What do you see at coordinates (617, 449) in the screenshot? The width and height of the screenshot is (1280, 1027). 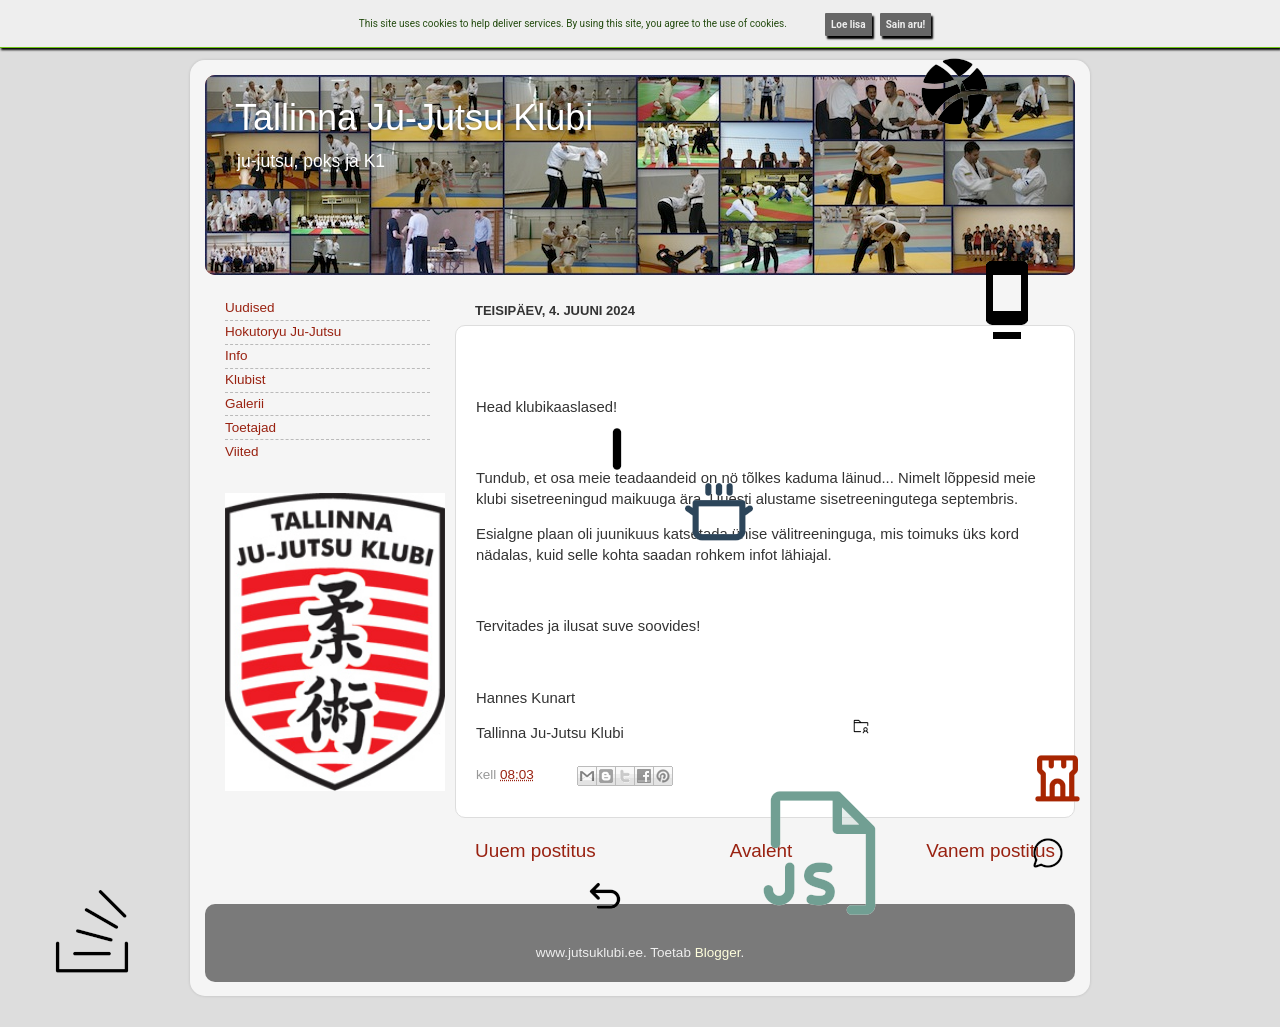 I see `indicates information or help is available` at bounding box center [617, 449].